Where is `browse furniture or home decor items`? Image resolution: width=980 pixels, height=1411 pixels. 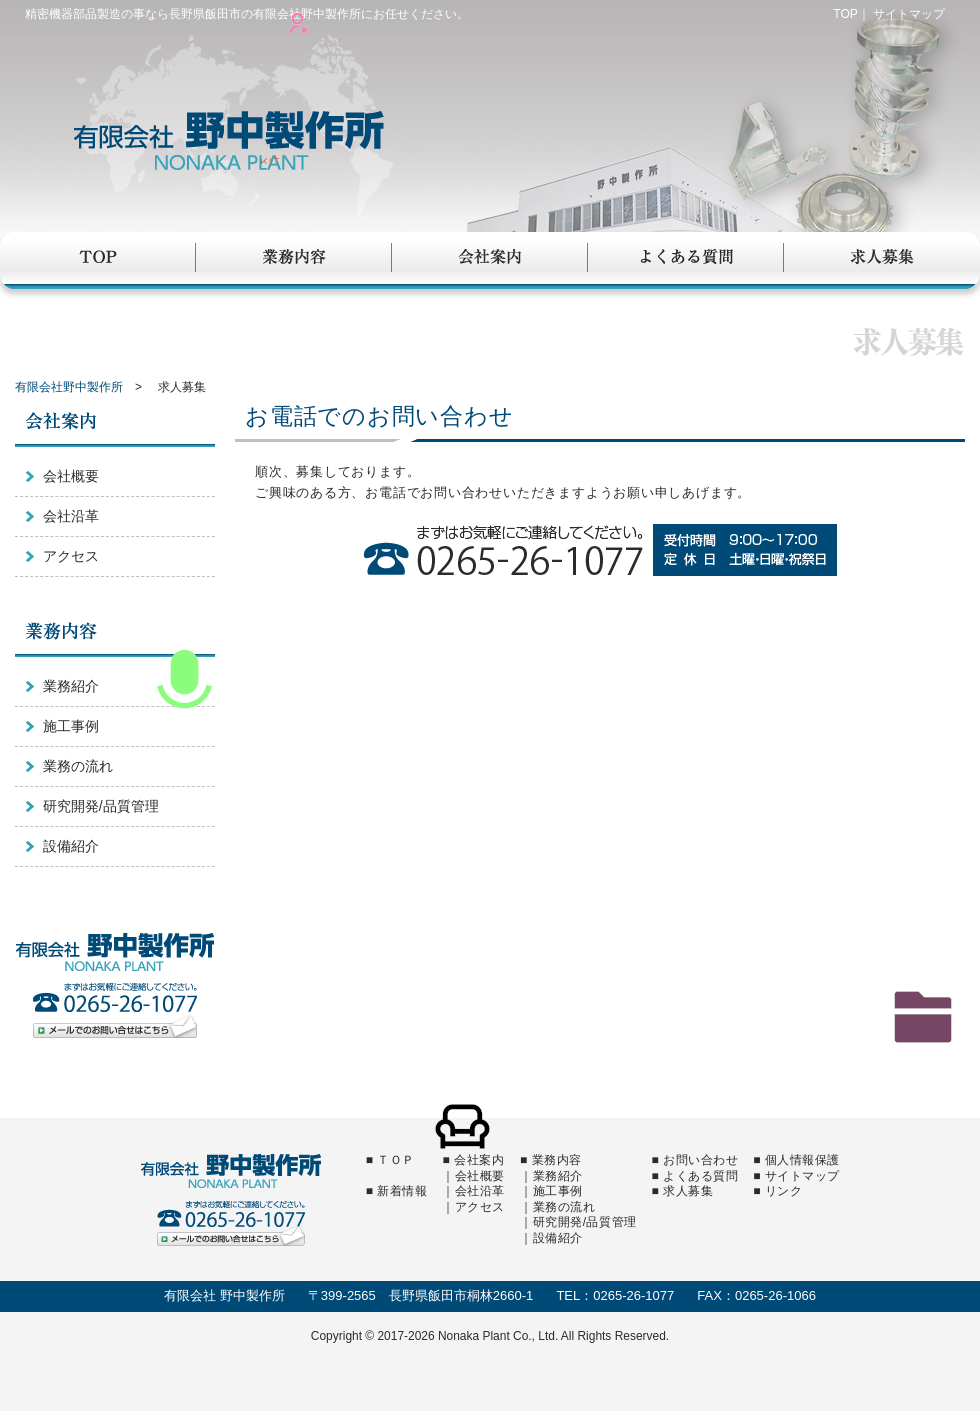
browse furniture or home decor items is located at coordinates (462, 1126).